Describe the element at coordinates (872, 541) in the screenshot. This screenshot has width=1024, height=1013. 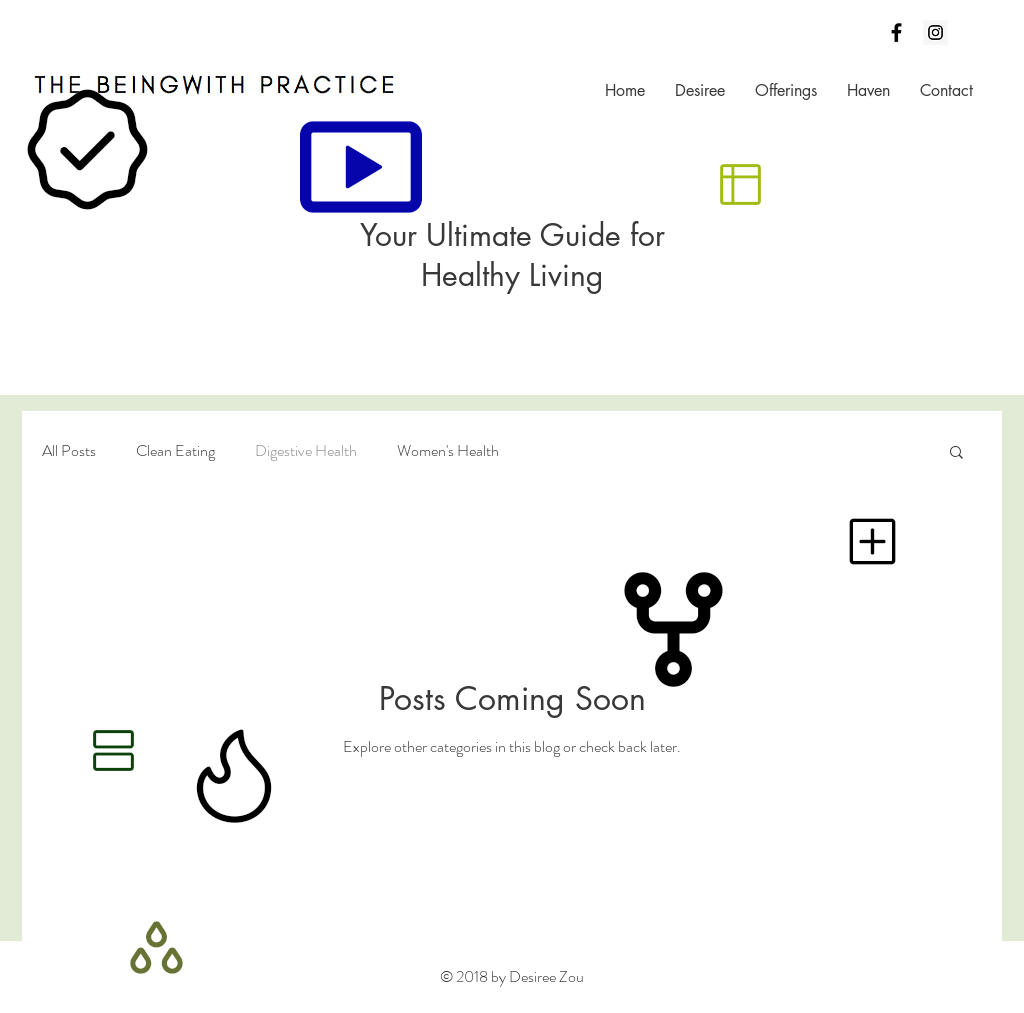
I see `add new file or content to a diff` at that location.